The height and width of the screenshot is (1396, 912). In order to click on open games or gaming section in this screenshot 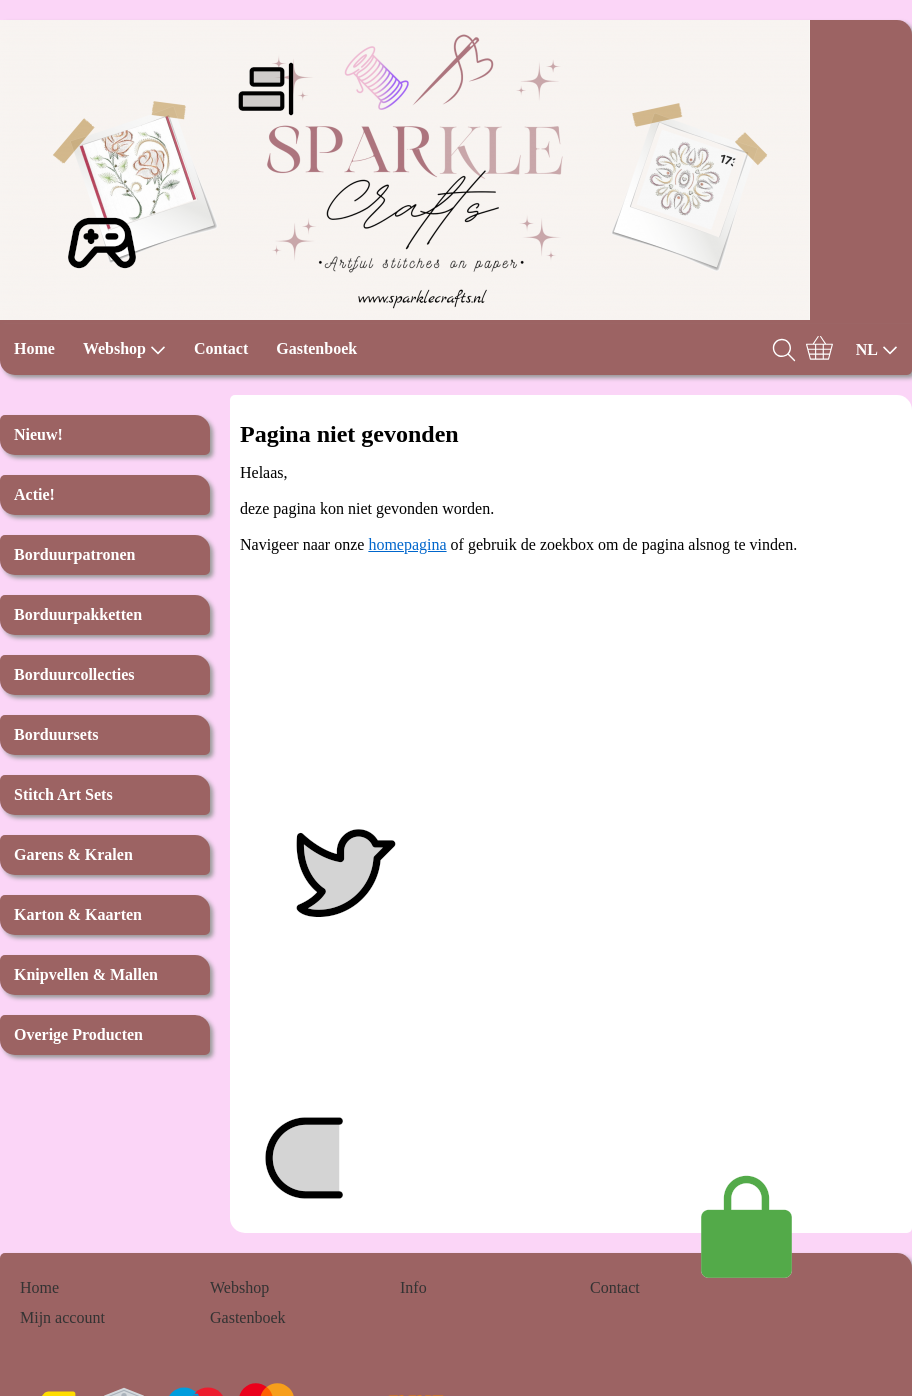, I will do `click(102, 243)`.